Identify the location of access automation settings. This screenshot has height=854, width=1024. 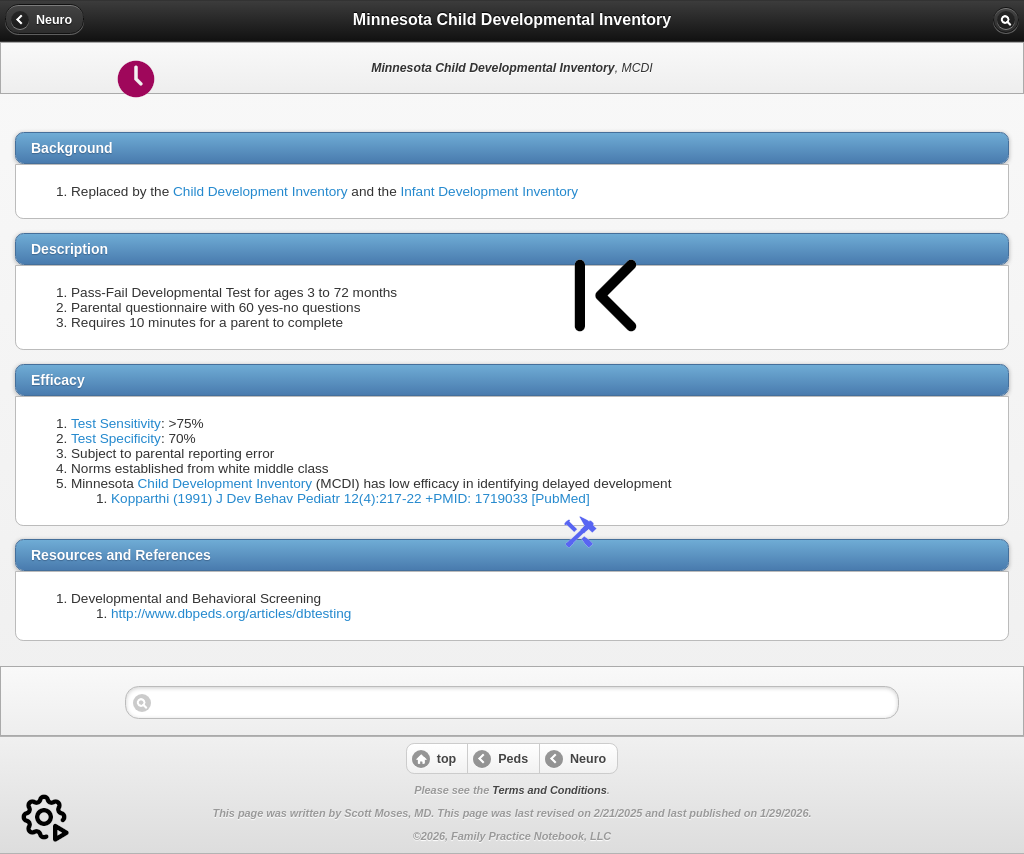
(44, 817).